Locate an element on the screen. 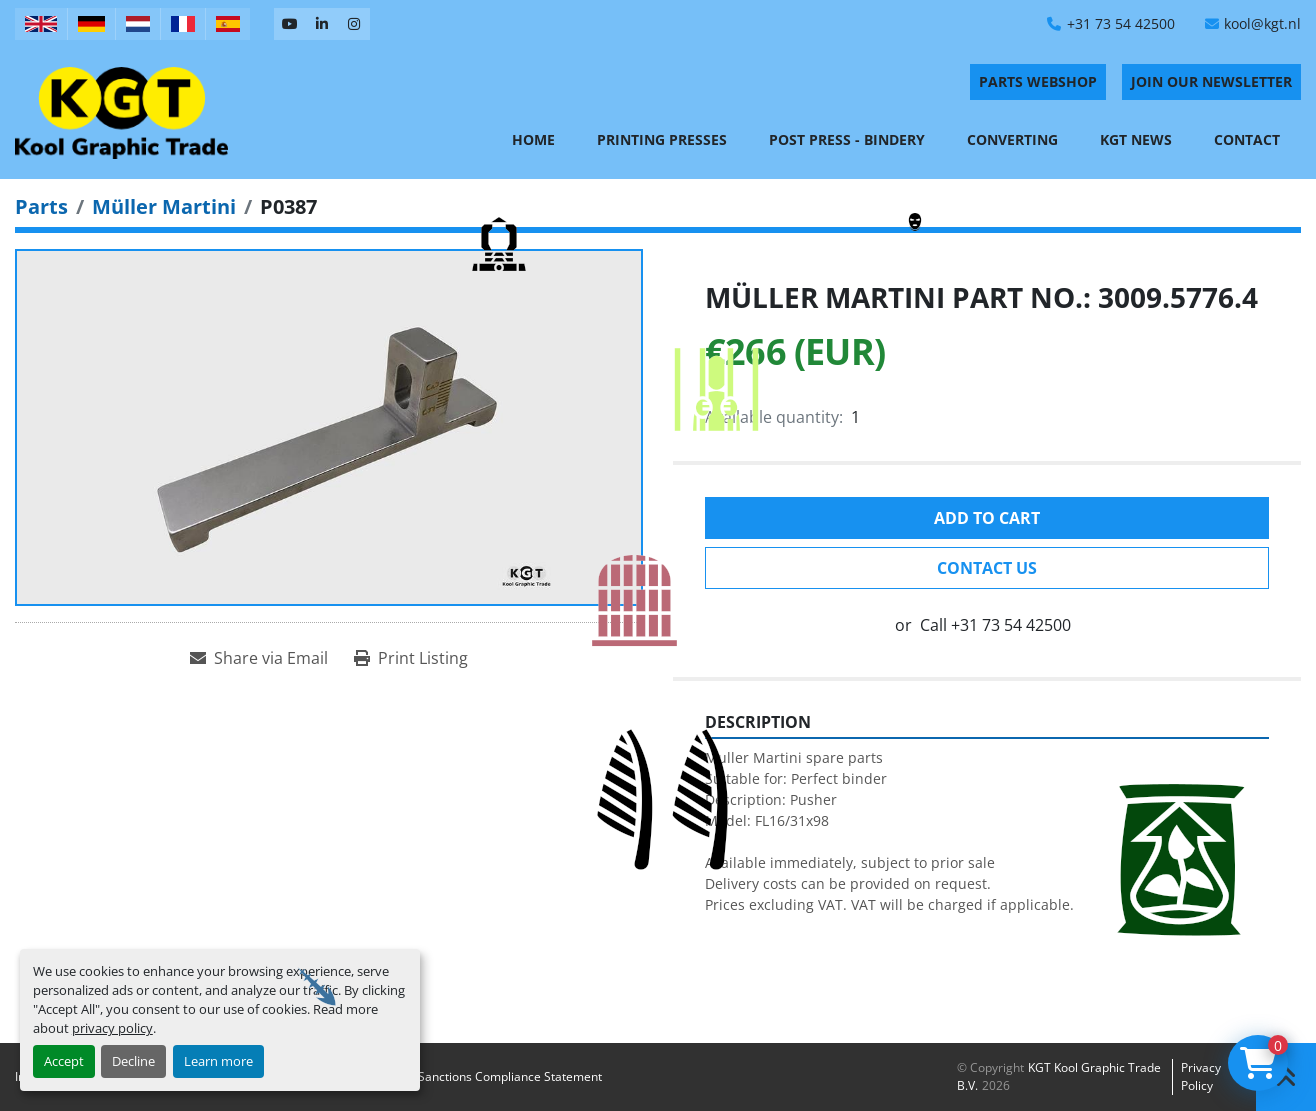  hieroglyph or ancient symbol representing the letter Y is located at coordinates (662, 799).